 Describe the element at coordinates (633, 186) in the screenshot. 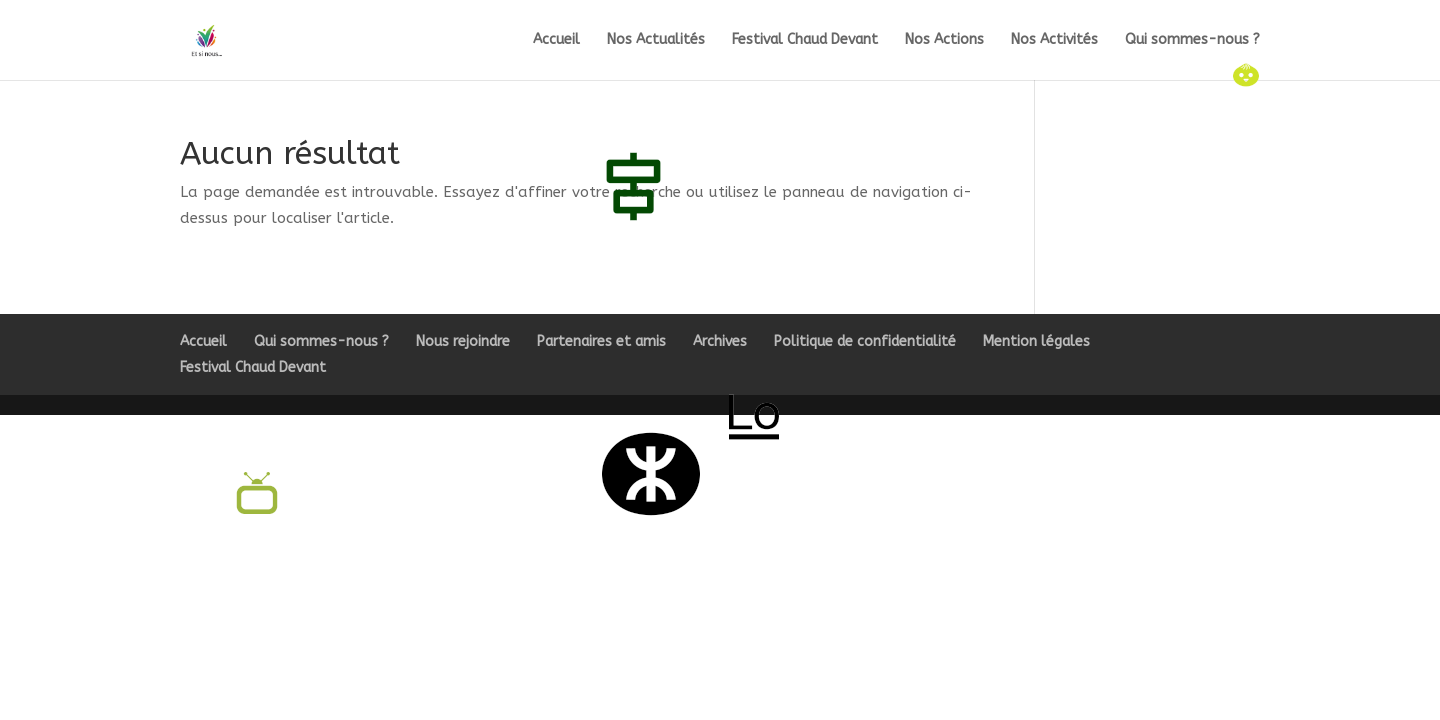

I see `align selected items to horizontal center` at that location.